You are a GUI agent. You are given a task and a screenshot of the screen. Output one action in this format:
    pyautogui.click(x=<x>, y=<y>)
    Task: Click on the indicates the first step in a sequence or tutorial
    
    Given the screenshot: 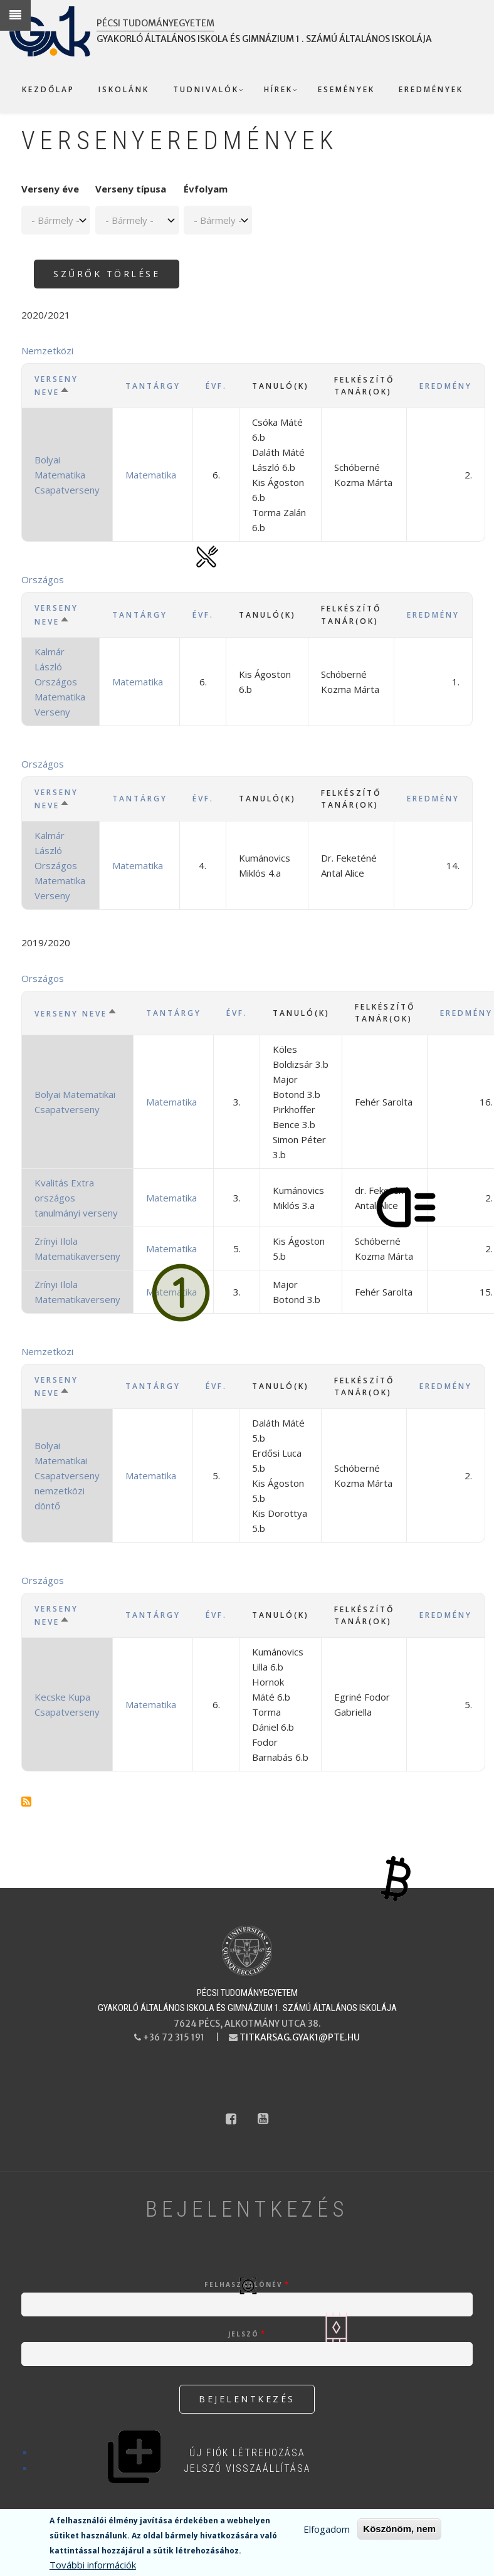 What is the action you would take?
    pyautogui.click(x=181, y=1292)
    